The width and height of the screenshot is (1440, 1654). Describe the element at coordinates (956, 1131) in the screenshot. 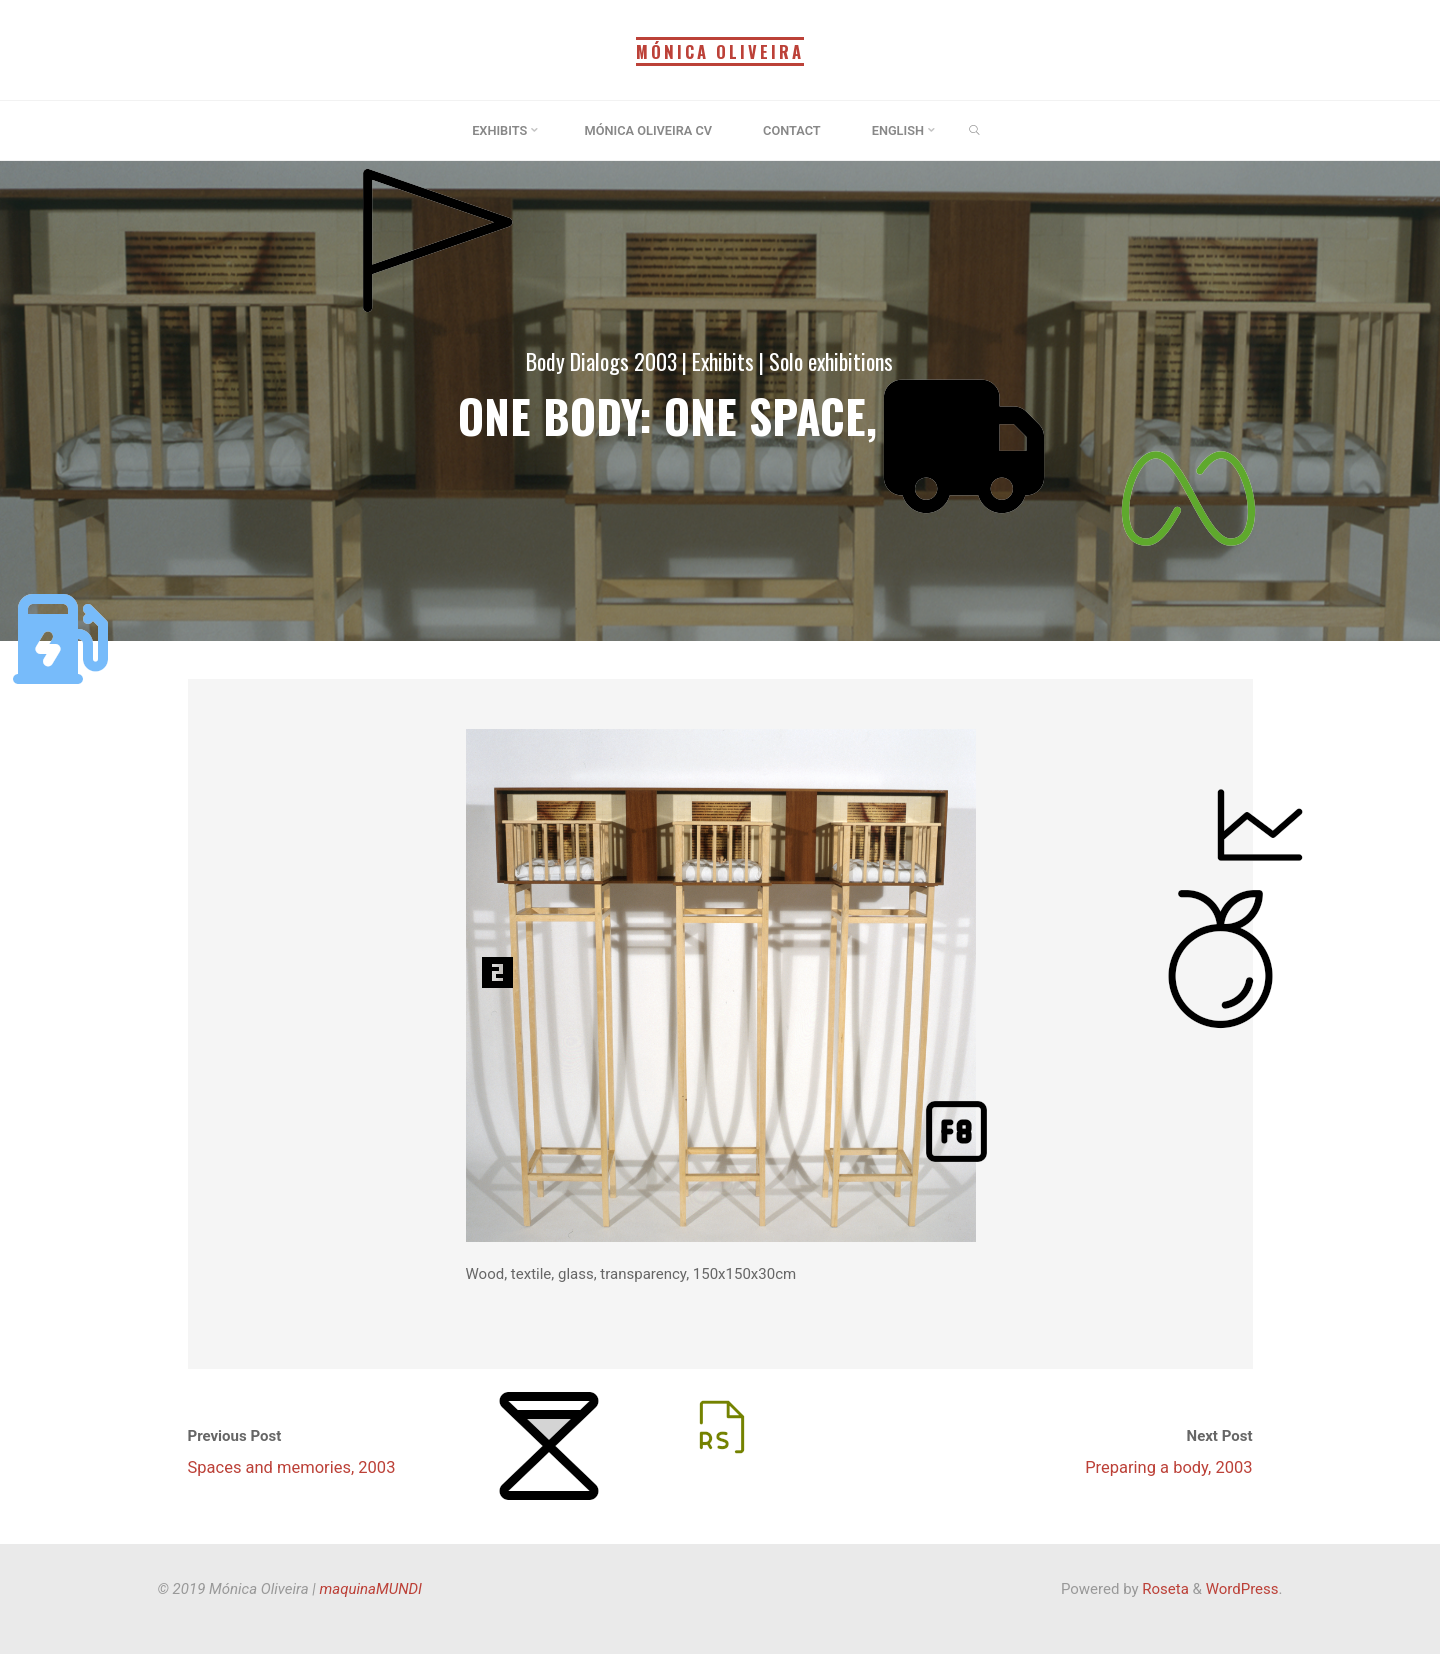

I see `select function key F8` at that location.